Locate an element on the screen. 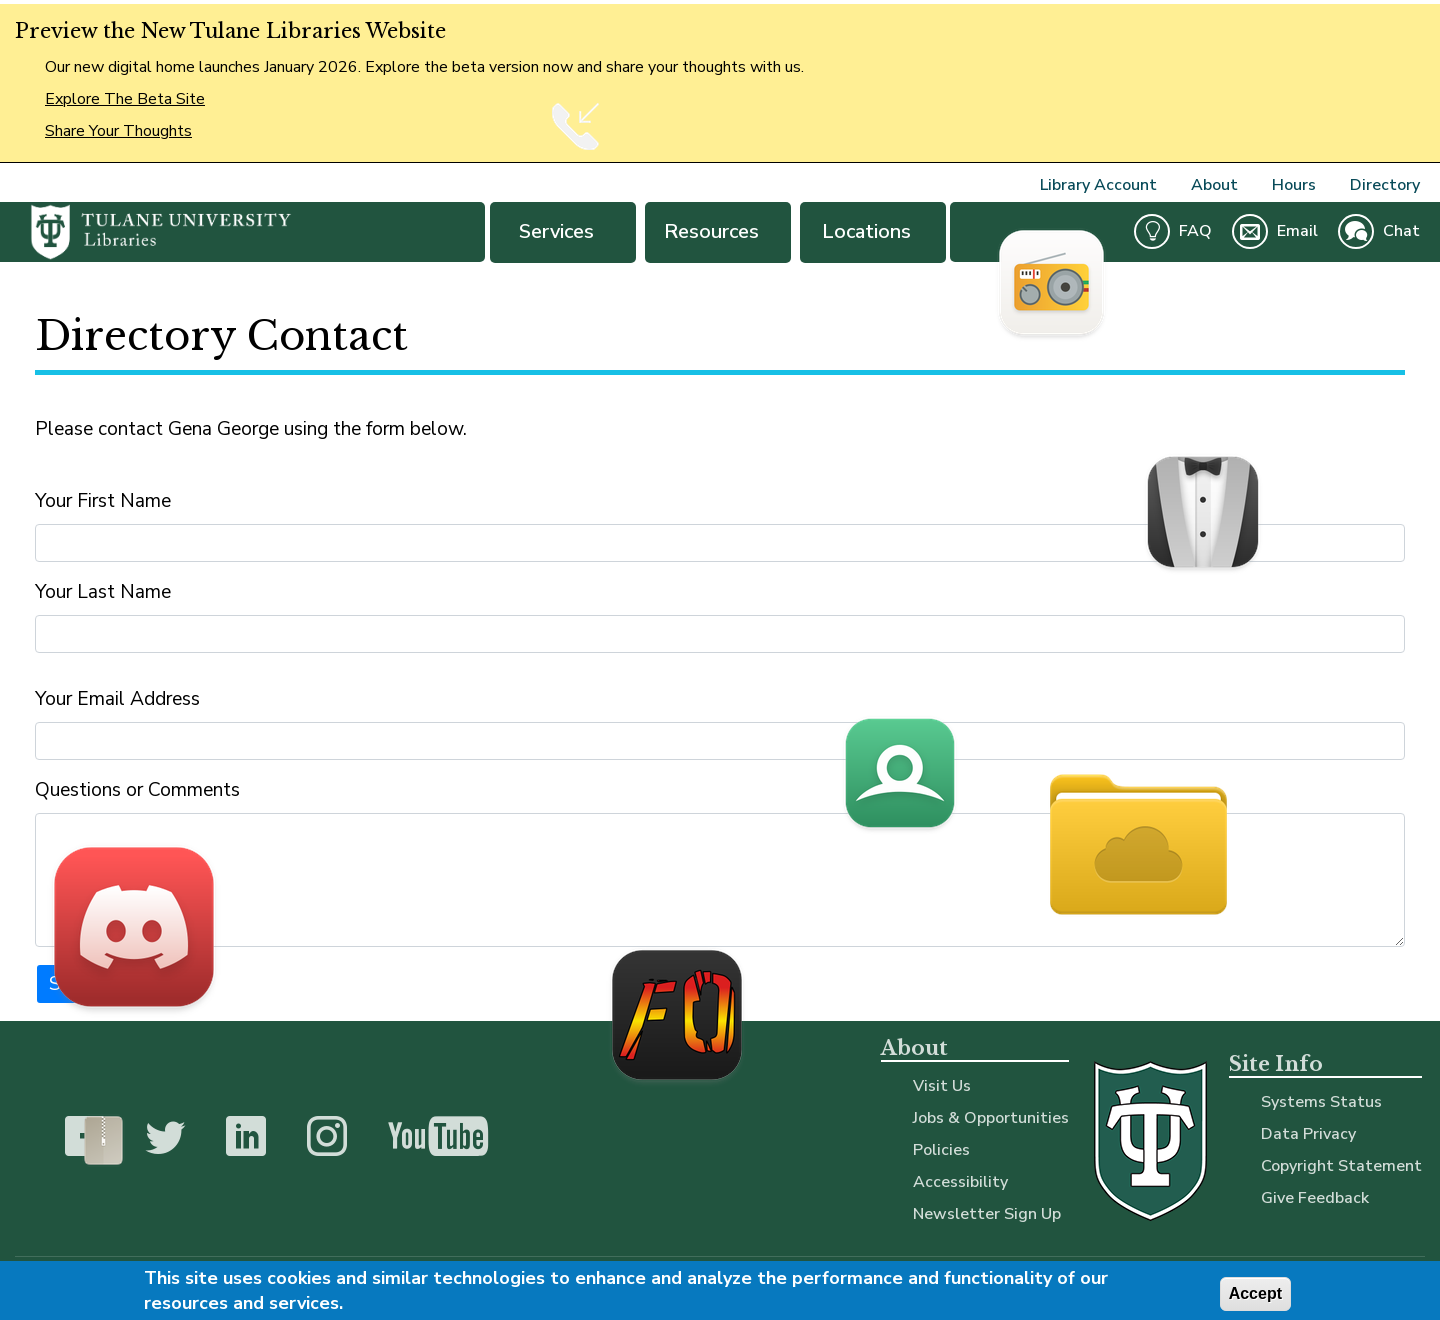 The image size is (1440, 1320). open lightcord messaging app is located at coordinates (134, 927).